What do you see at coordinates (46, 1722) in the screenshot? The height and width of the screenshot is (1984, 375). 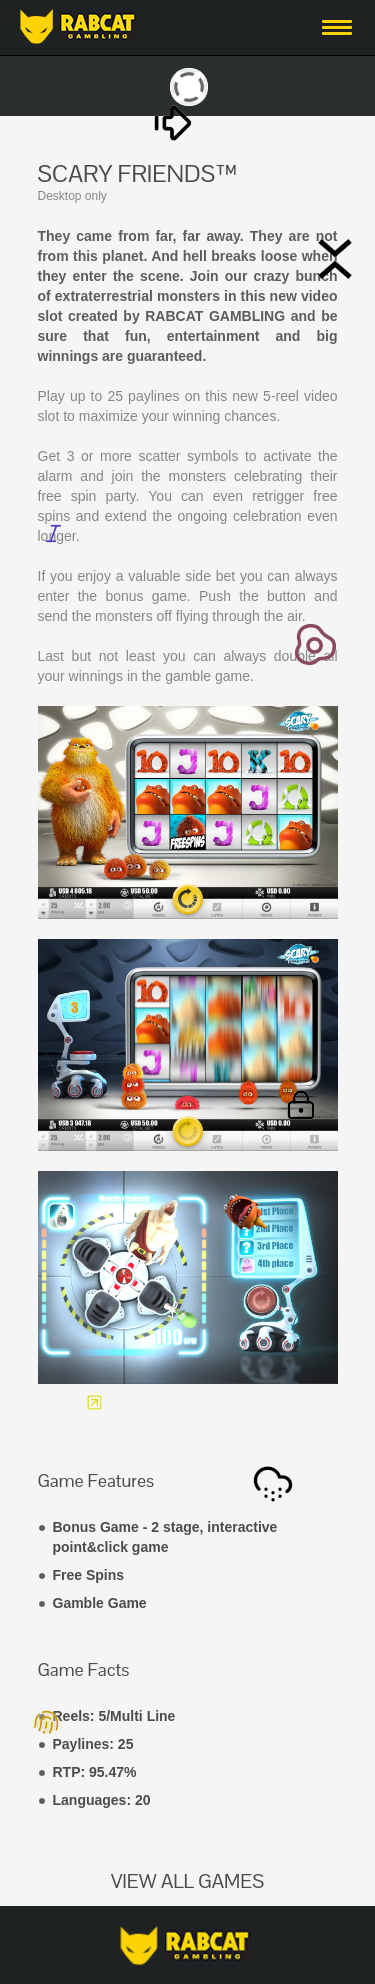 I see `authenticate with fingerprint` at bounding box center [46, 1722].